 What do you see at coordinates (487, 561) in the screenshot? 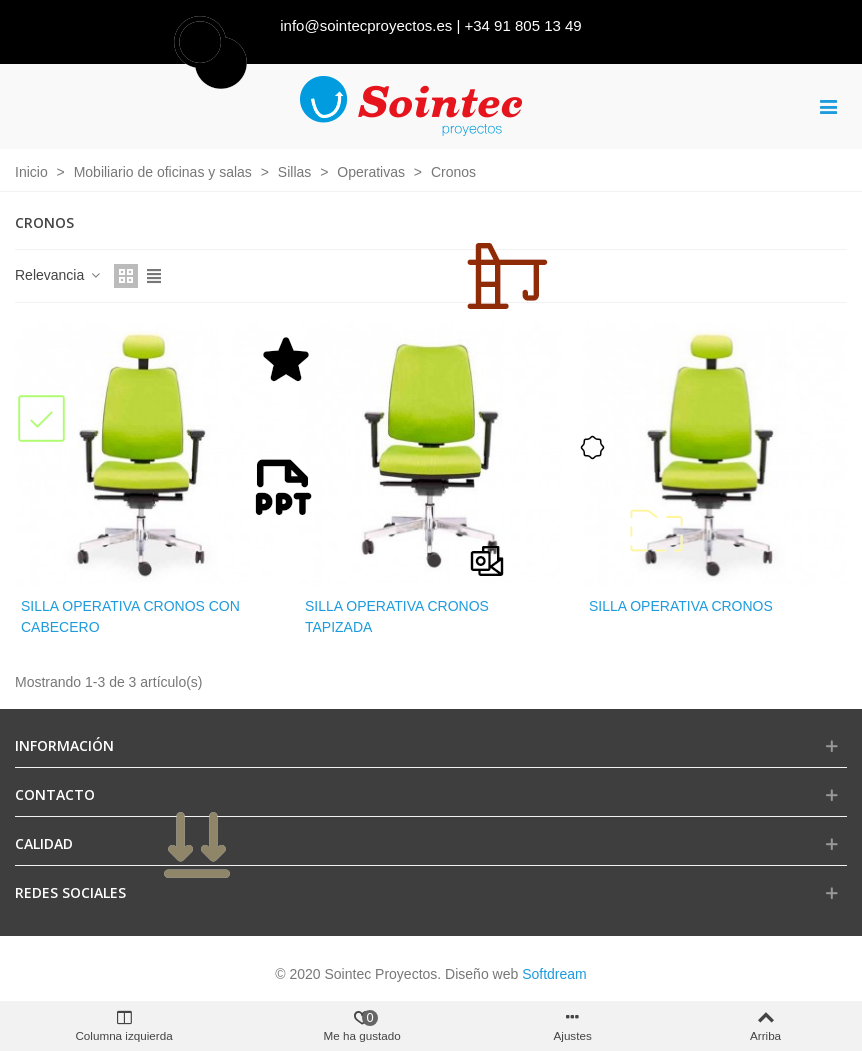
I see `open Microsoft Outlook email` at bounding box center [487, 561].